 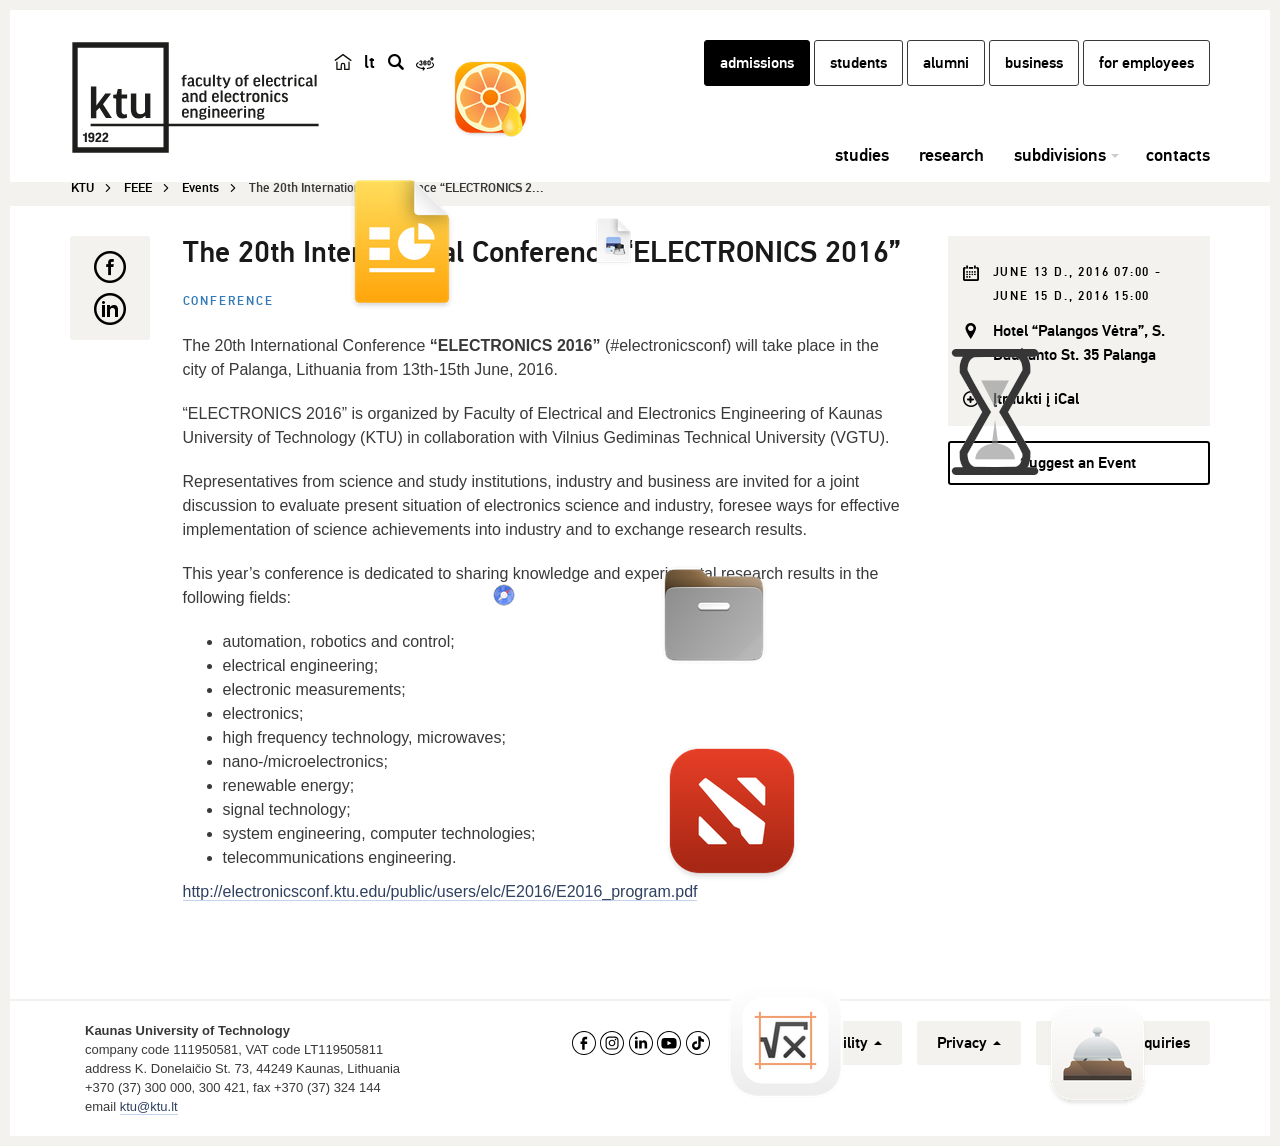 I want to click on open system services preferences, so click(x=1097, y=1053).